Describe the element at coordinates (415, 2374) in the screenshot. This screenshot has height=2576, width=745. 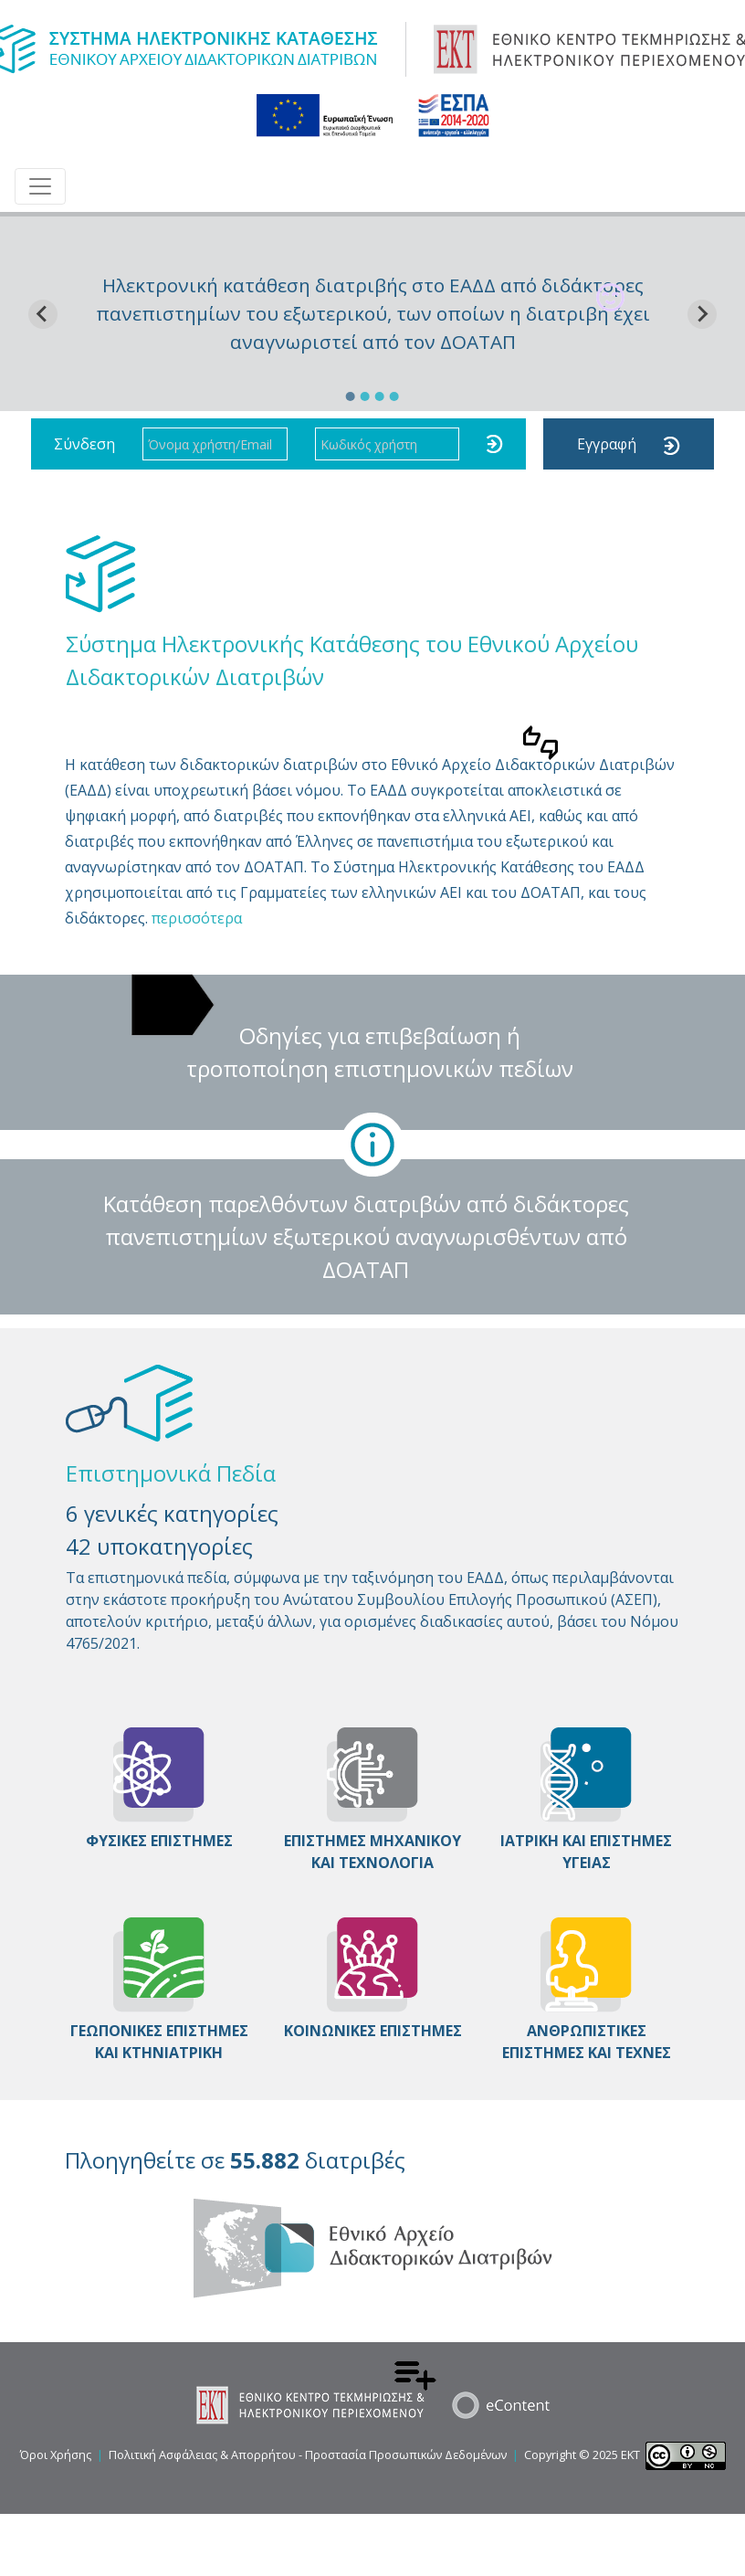
I see `add to playlist` at that location.